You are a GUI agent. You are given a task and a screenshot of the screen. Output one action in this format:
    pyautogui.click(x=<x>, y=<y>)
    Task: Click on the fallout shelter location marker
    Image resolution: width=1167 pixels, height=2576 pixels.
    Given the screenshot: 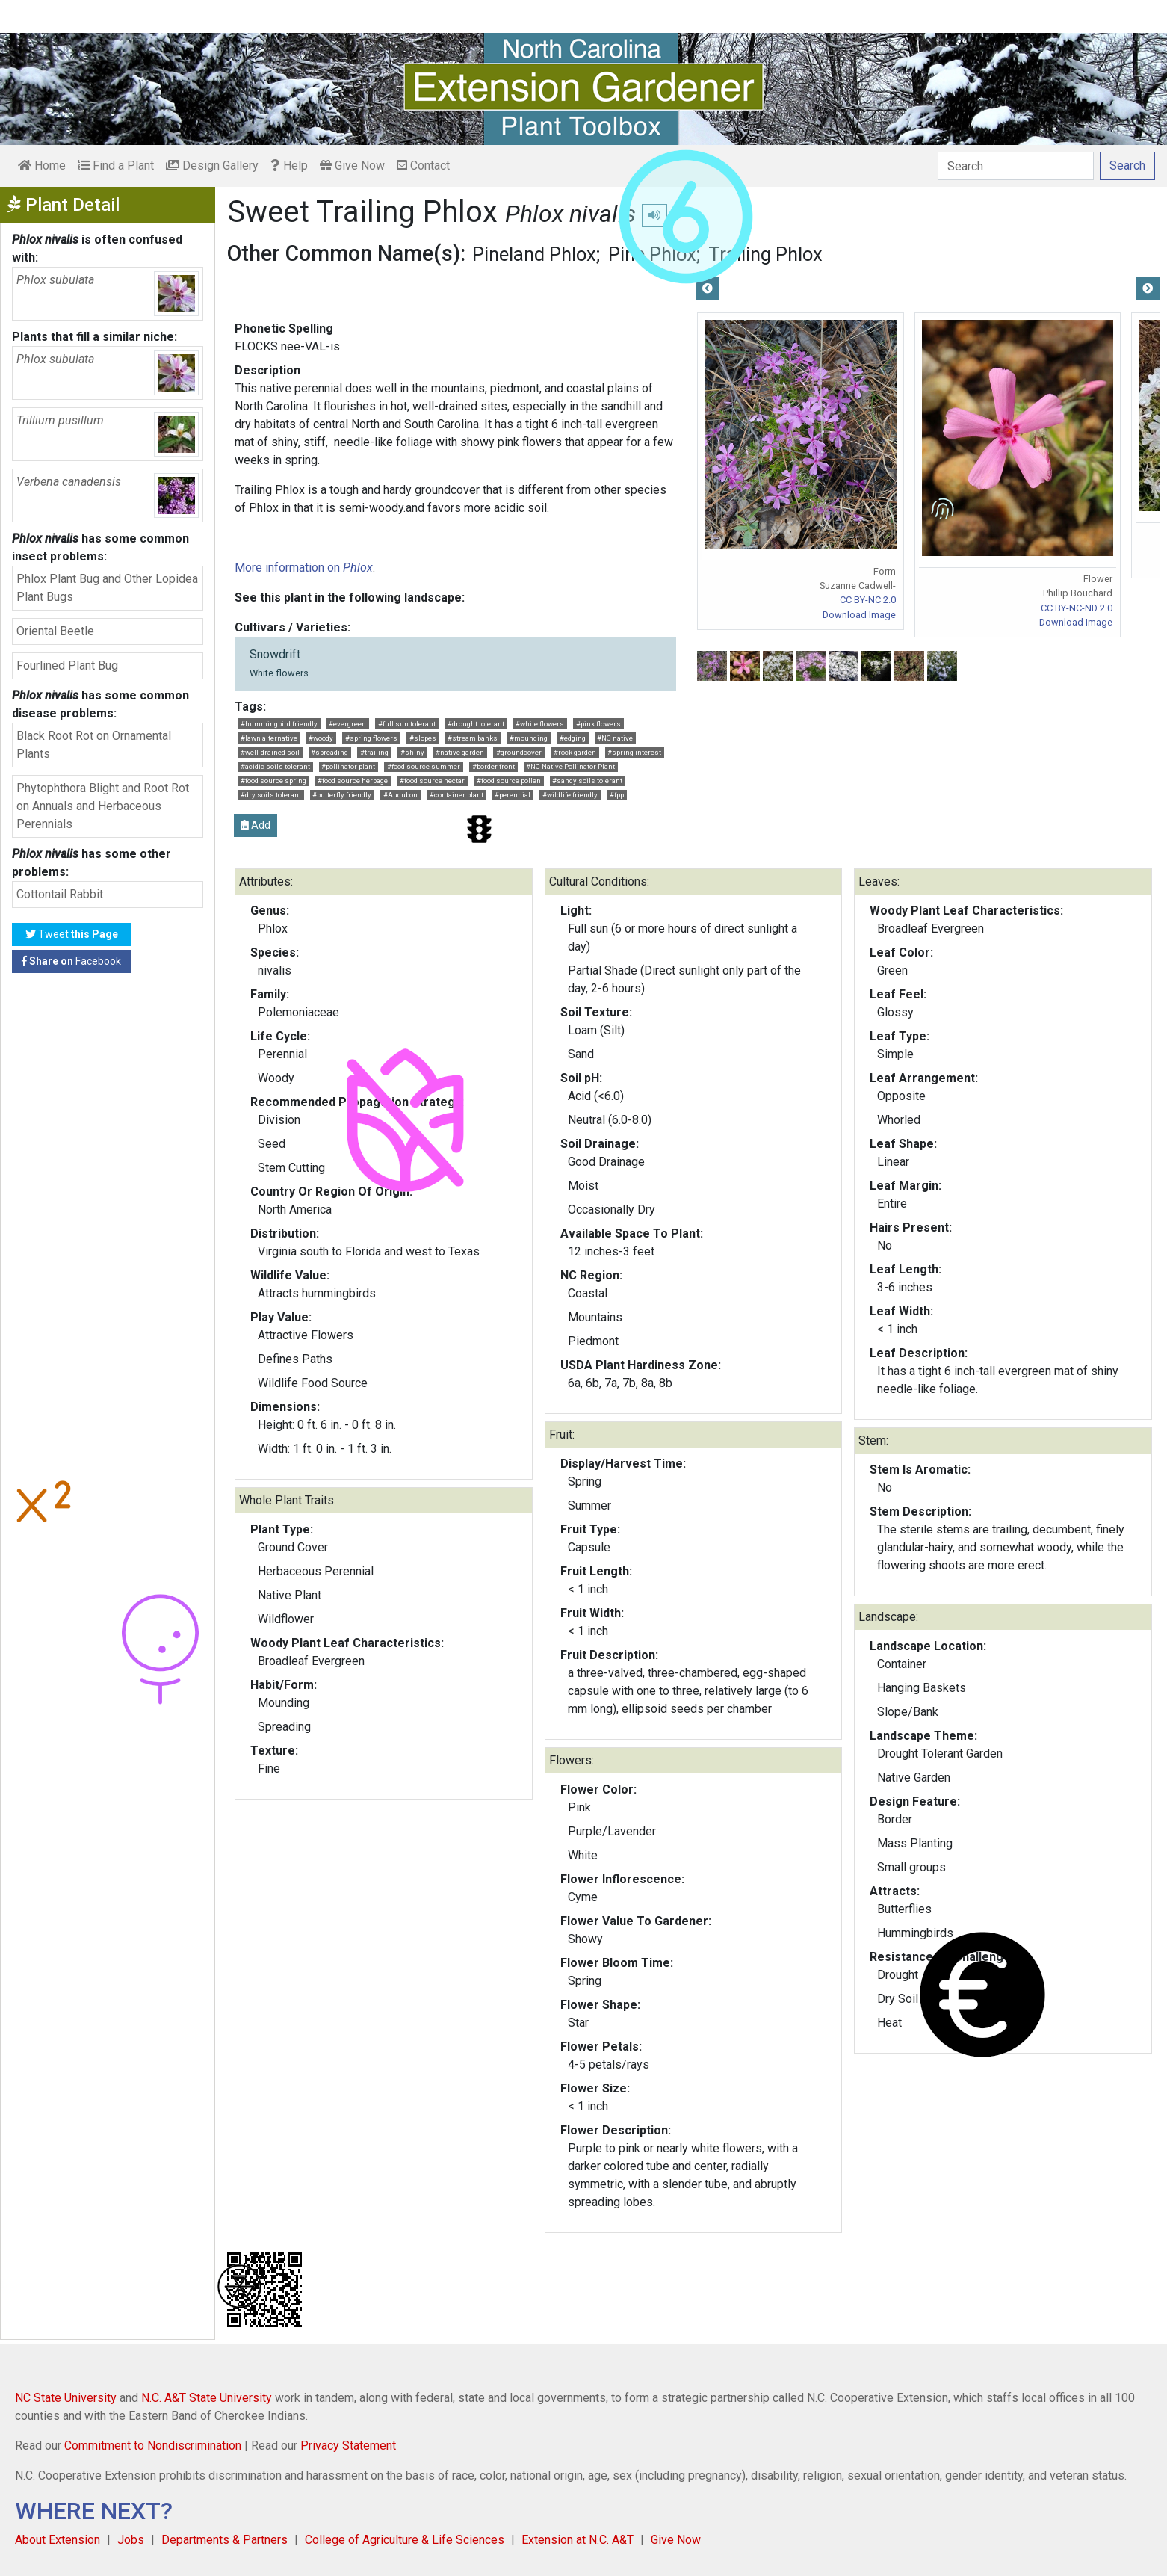 What is the action you would take?
    pyautogui.click(x=239, y=2286)
    